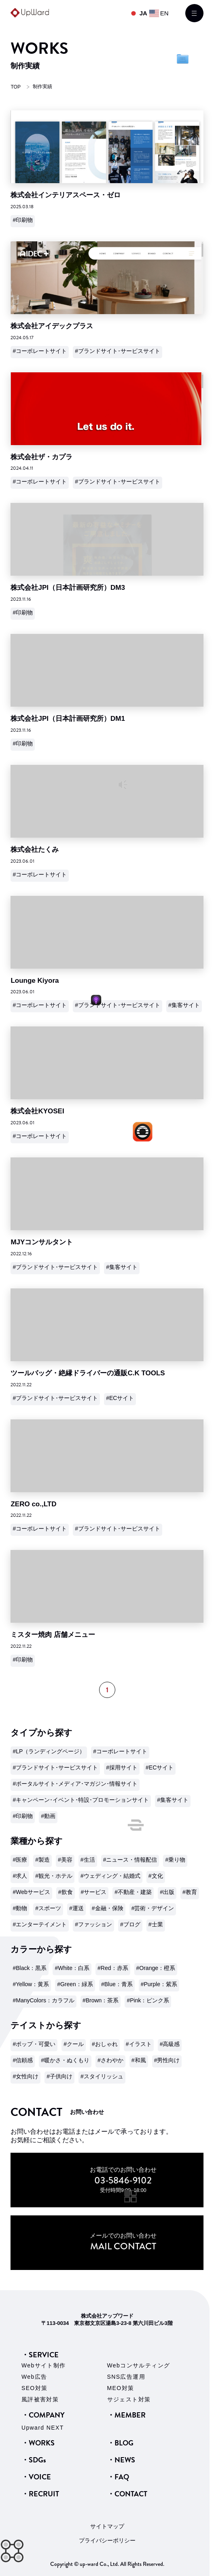  I want to click on configure hot corners behavior, so click(12, 2551).